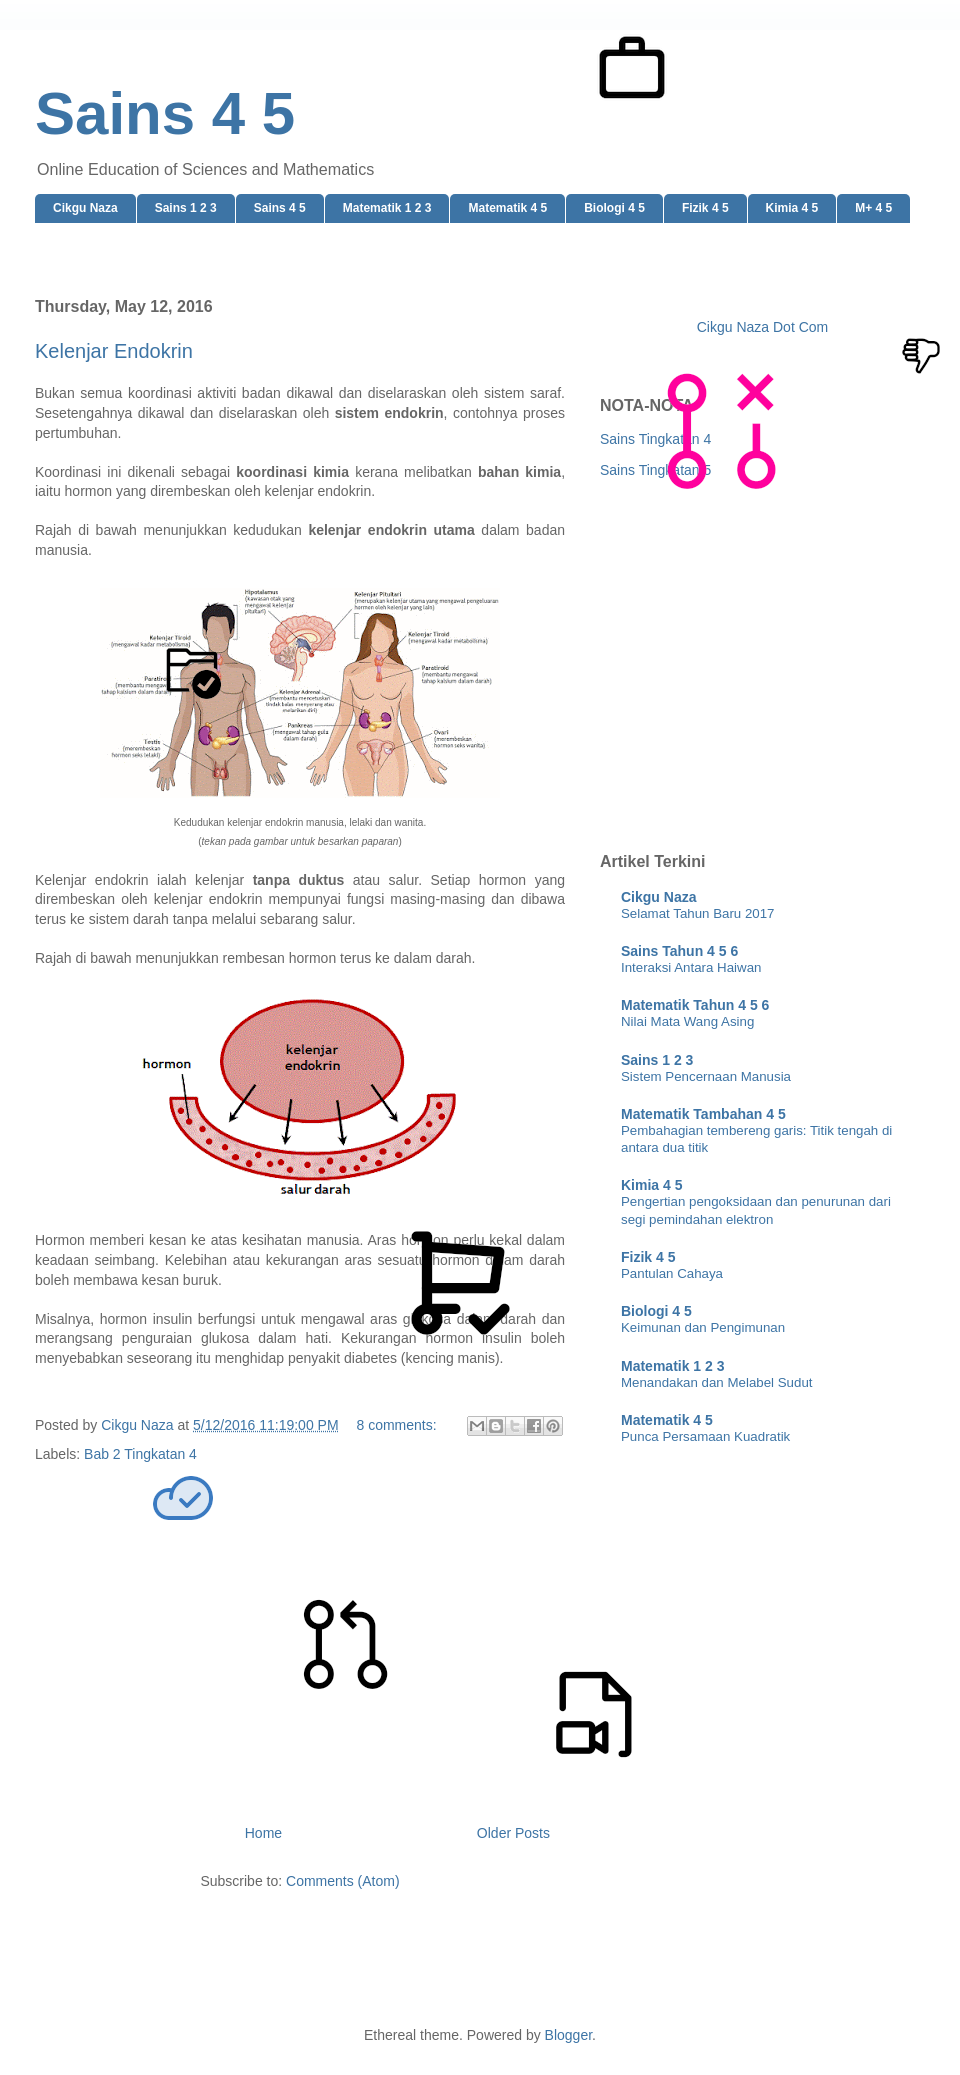 Image resolution: width=960 pixels, height=2075 pixels. What do you see at coordinates (921, 356) in the screenshot?
I see `dislike or downvote content` at bounding box center [921, 356].